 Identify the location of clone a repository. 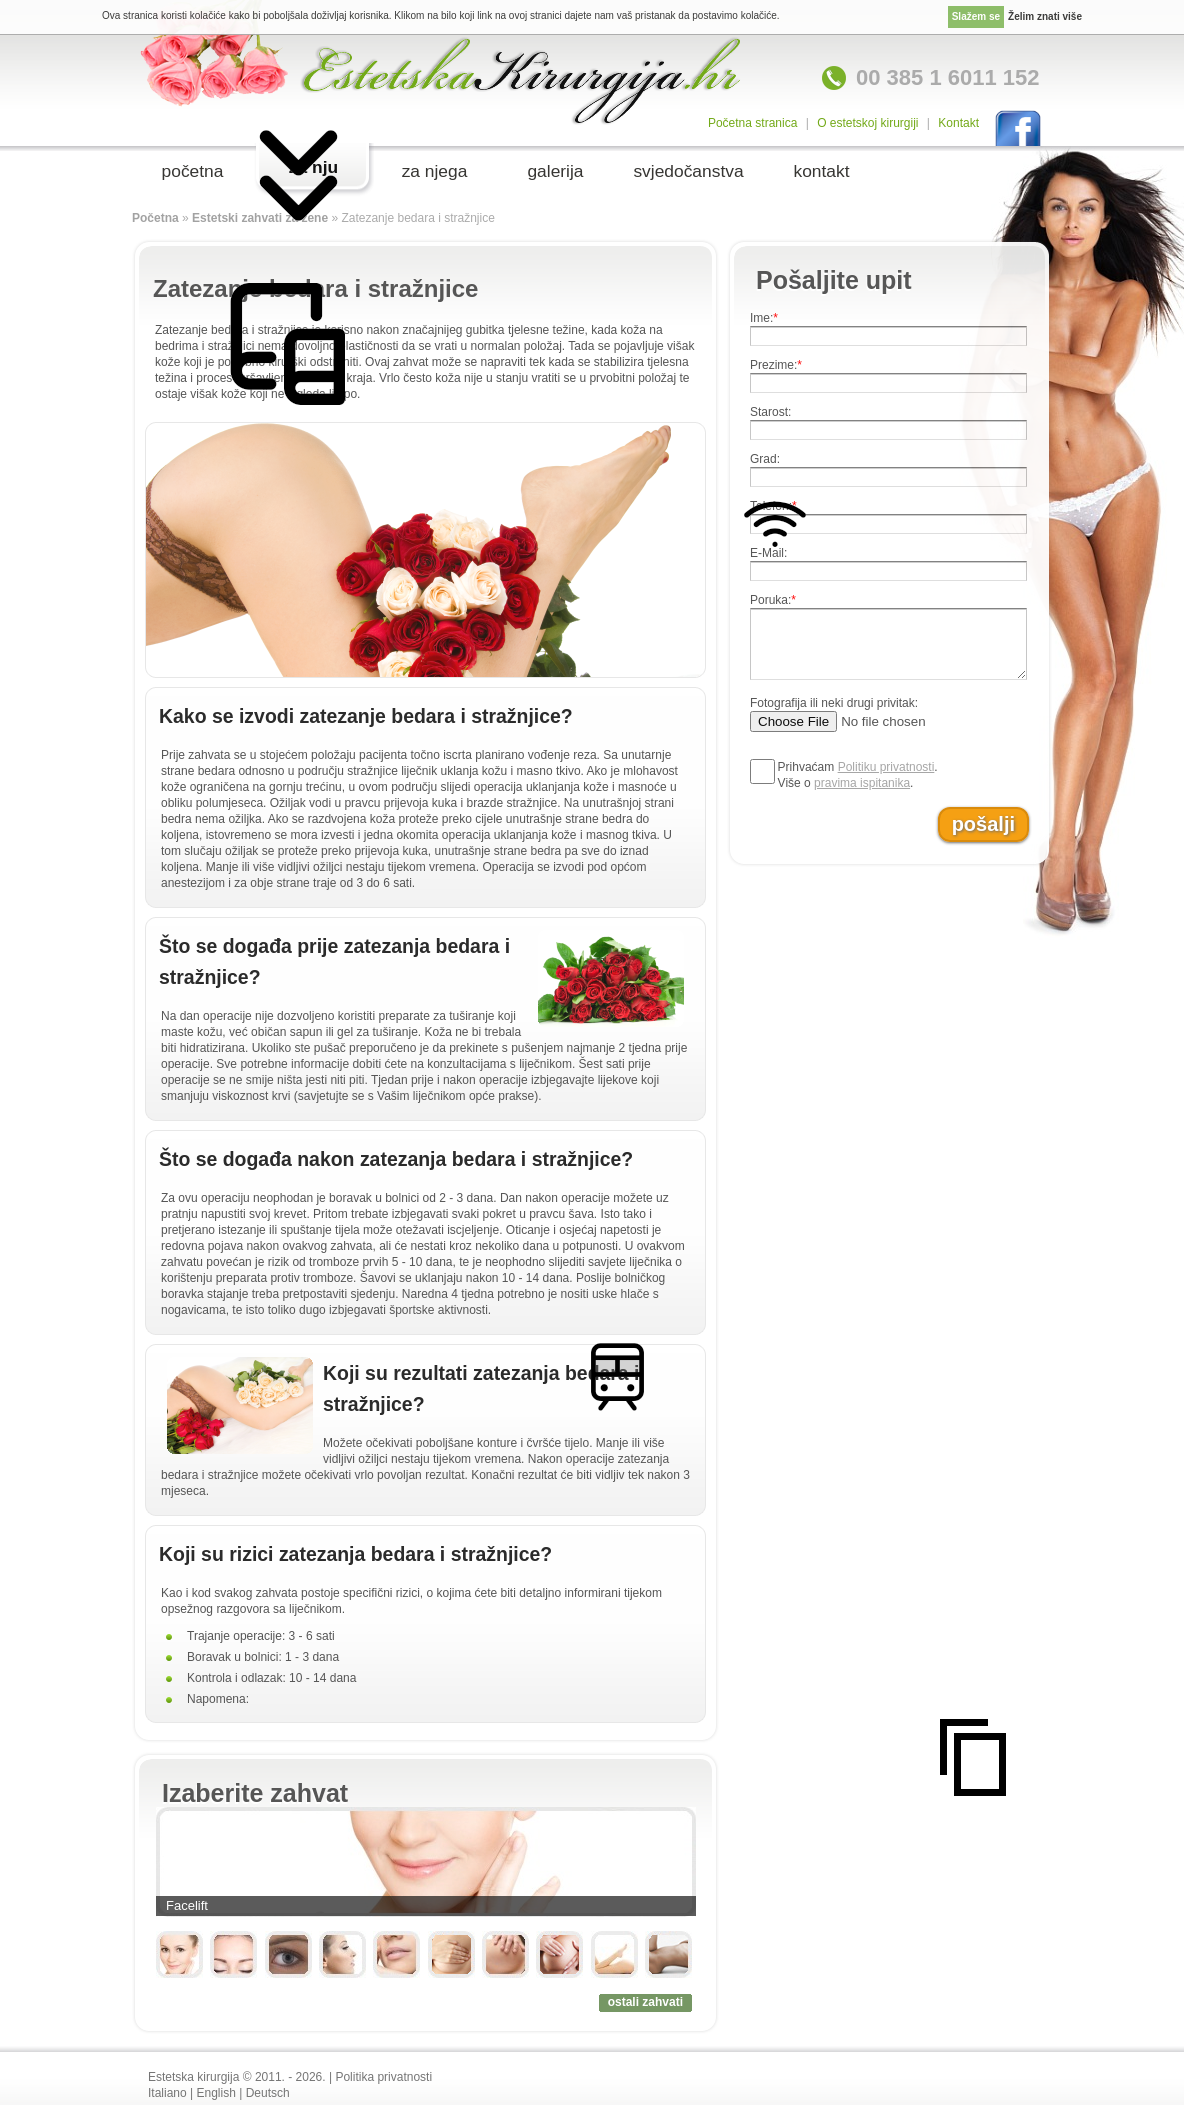
(284, 344).